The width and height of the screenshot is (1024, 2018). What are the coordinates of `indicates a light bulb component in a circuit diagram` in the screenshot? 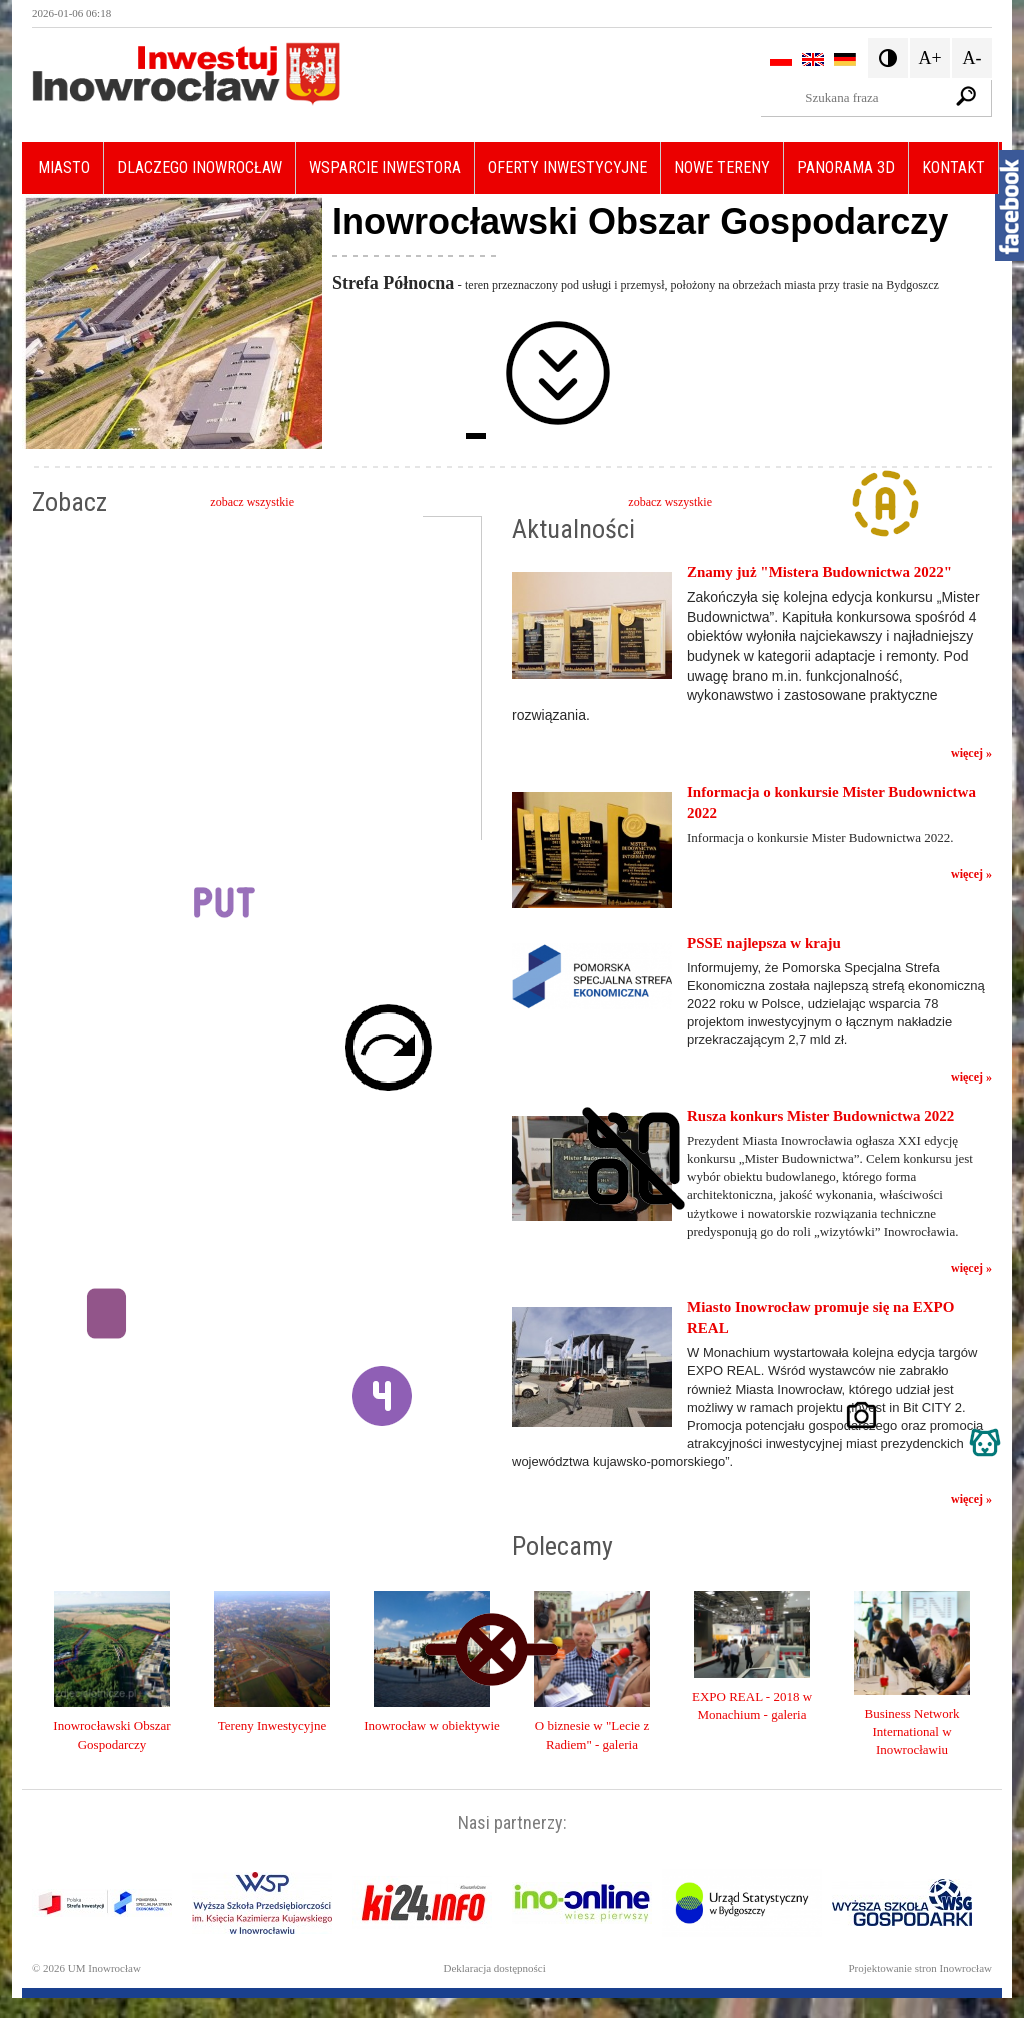 It's located at (491, 1649).